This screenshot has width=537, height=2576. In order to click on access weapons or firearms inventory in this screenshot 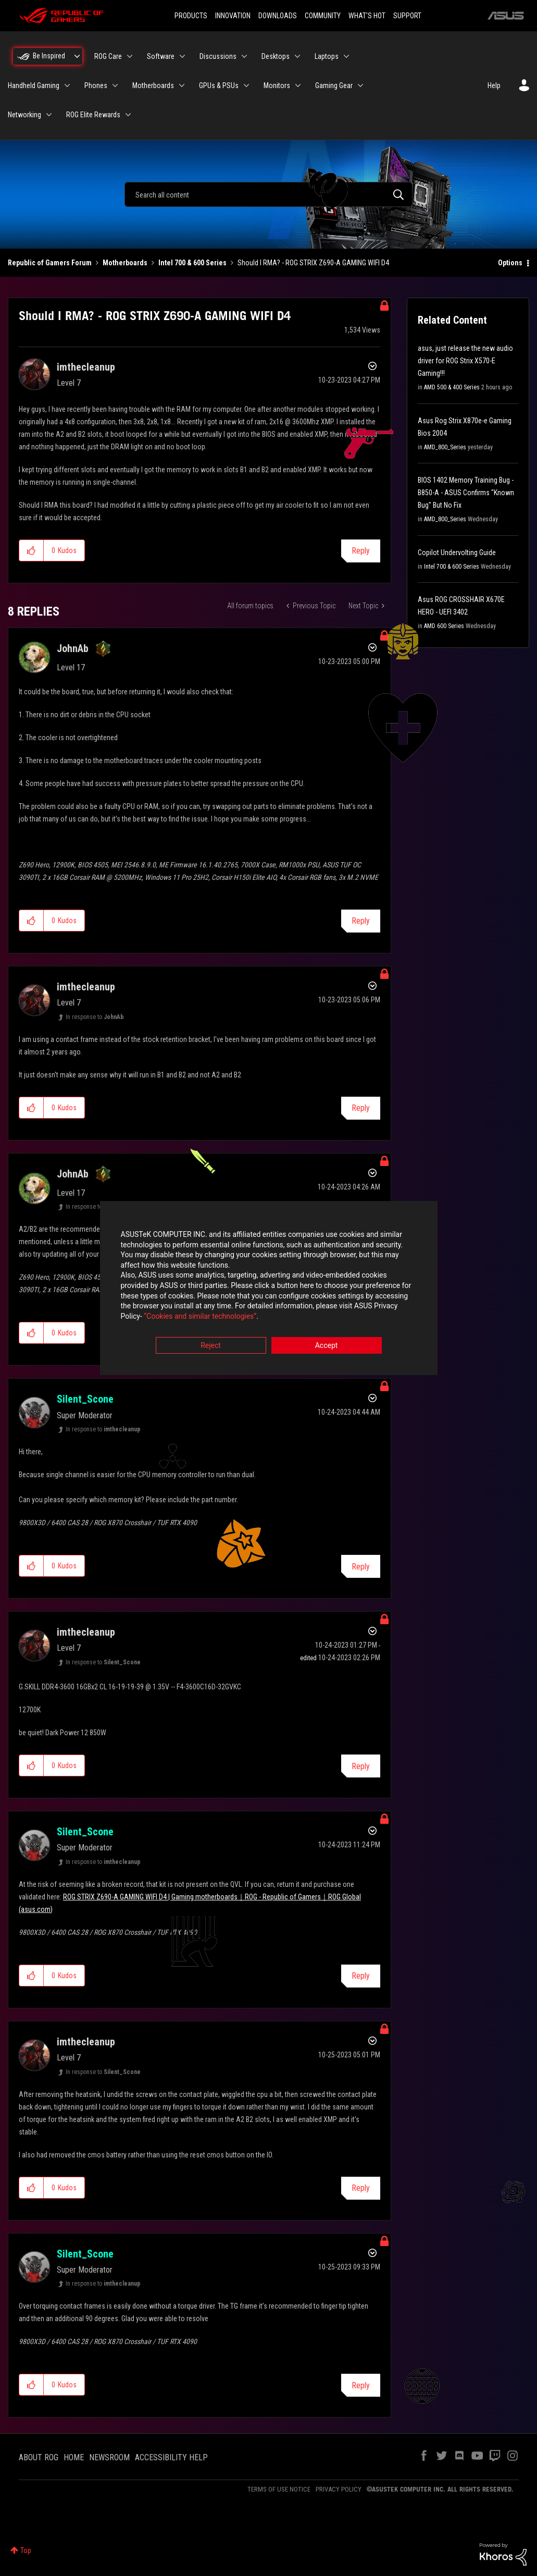, I will do `click(369, 443)`.